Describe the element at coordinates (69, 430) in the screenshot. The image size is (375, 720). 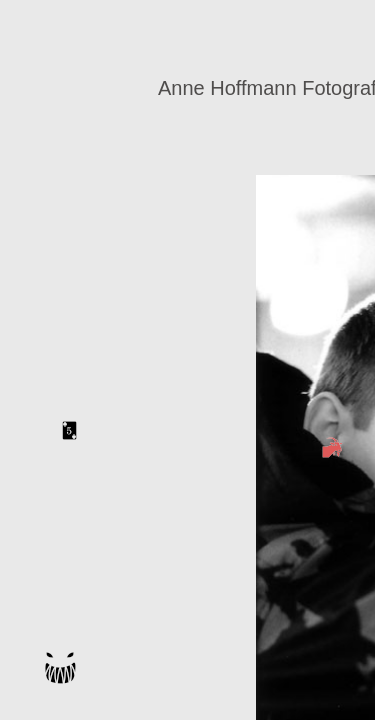
I see `five of spades playing card` at that location.